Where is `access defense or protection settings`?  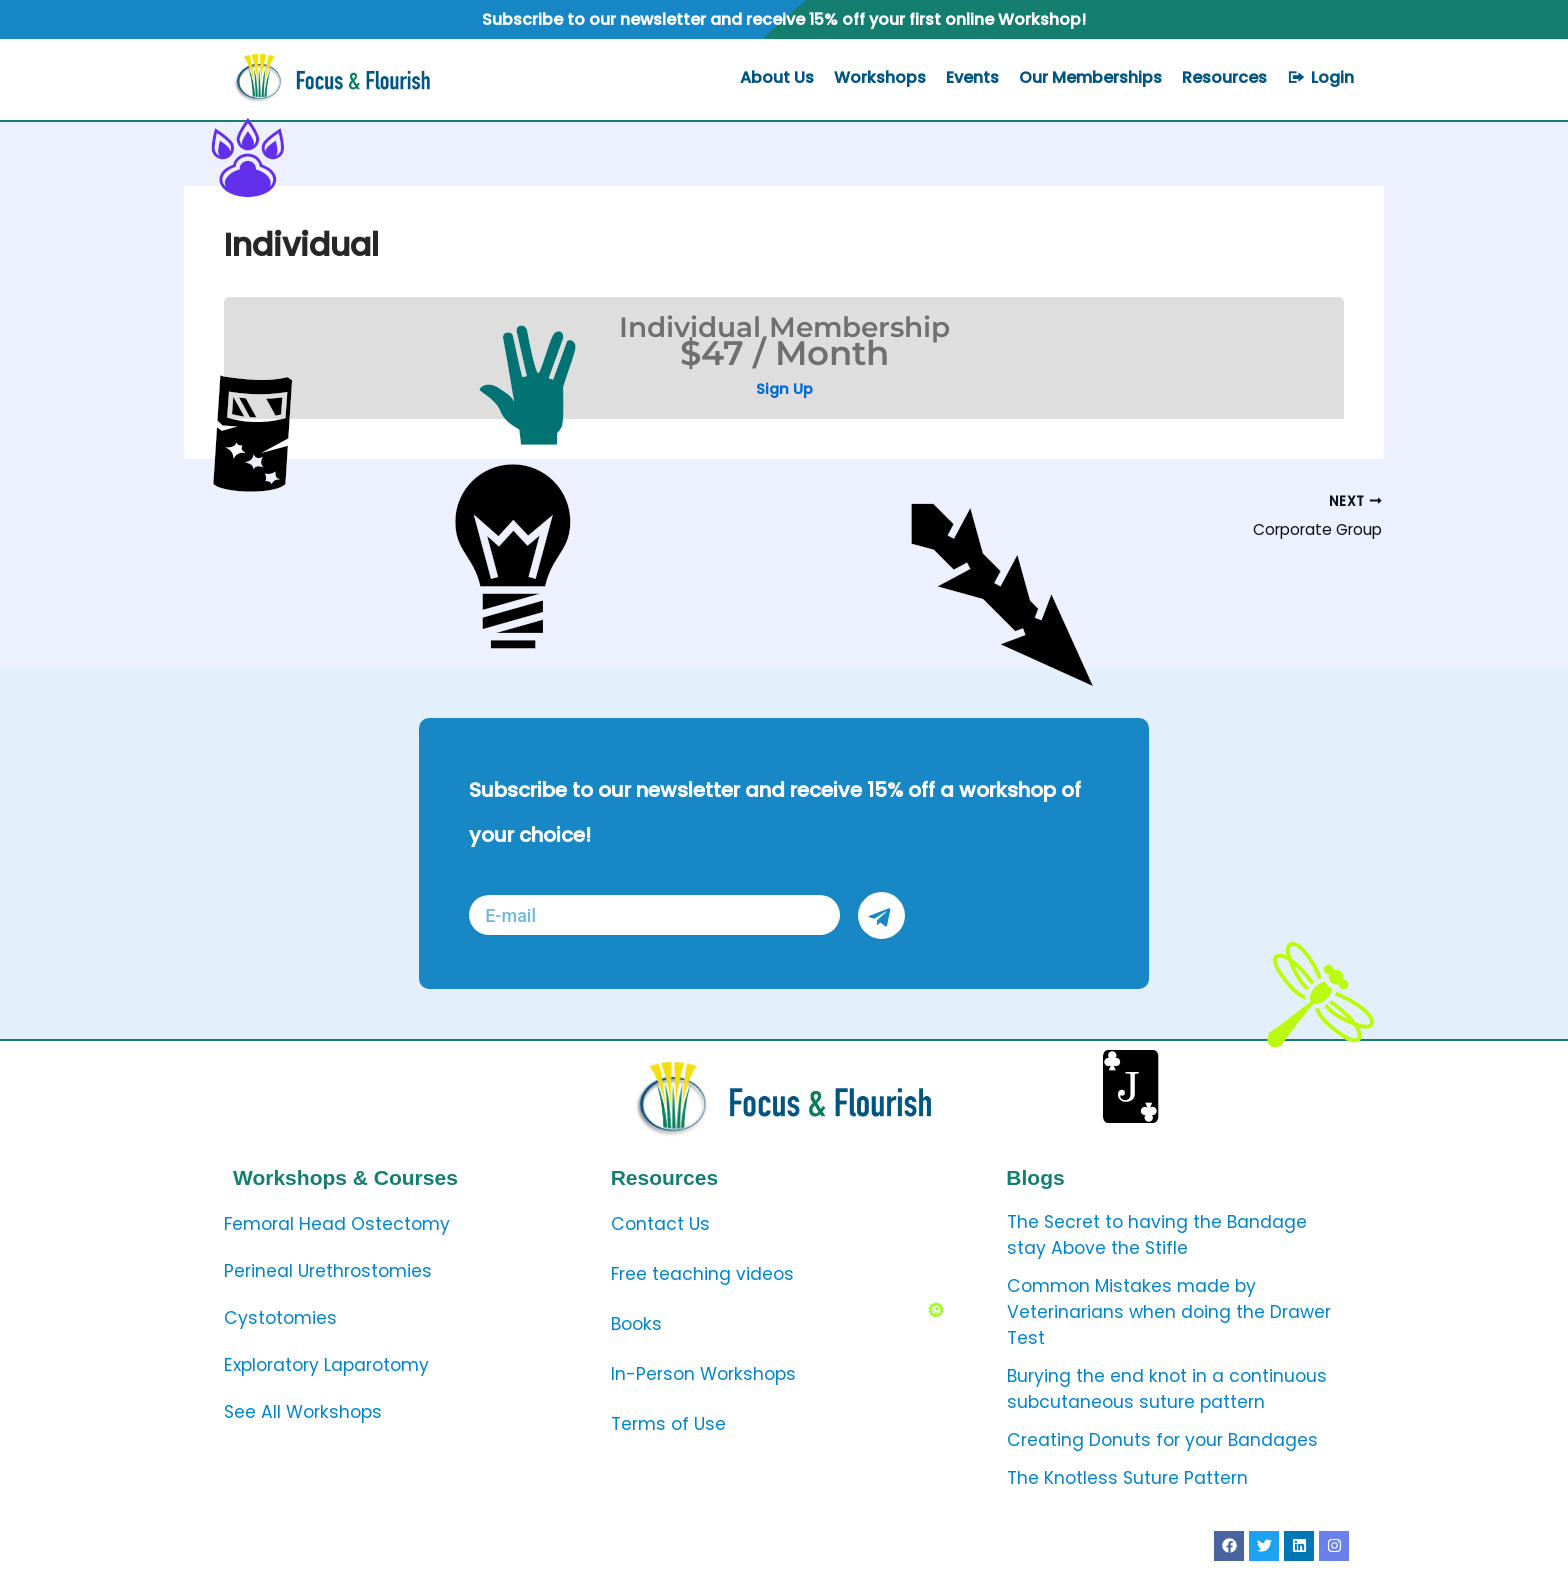 access defense or protection settings is located at coordinates (247, 433).